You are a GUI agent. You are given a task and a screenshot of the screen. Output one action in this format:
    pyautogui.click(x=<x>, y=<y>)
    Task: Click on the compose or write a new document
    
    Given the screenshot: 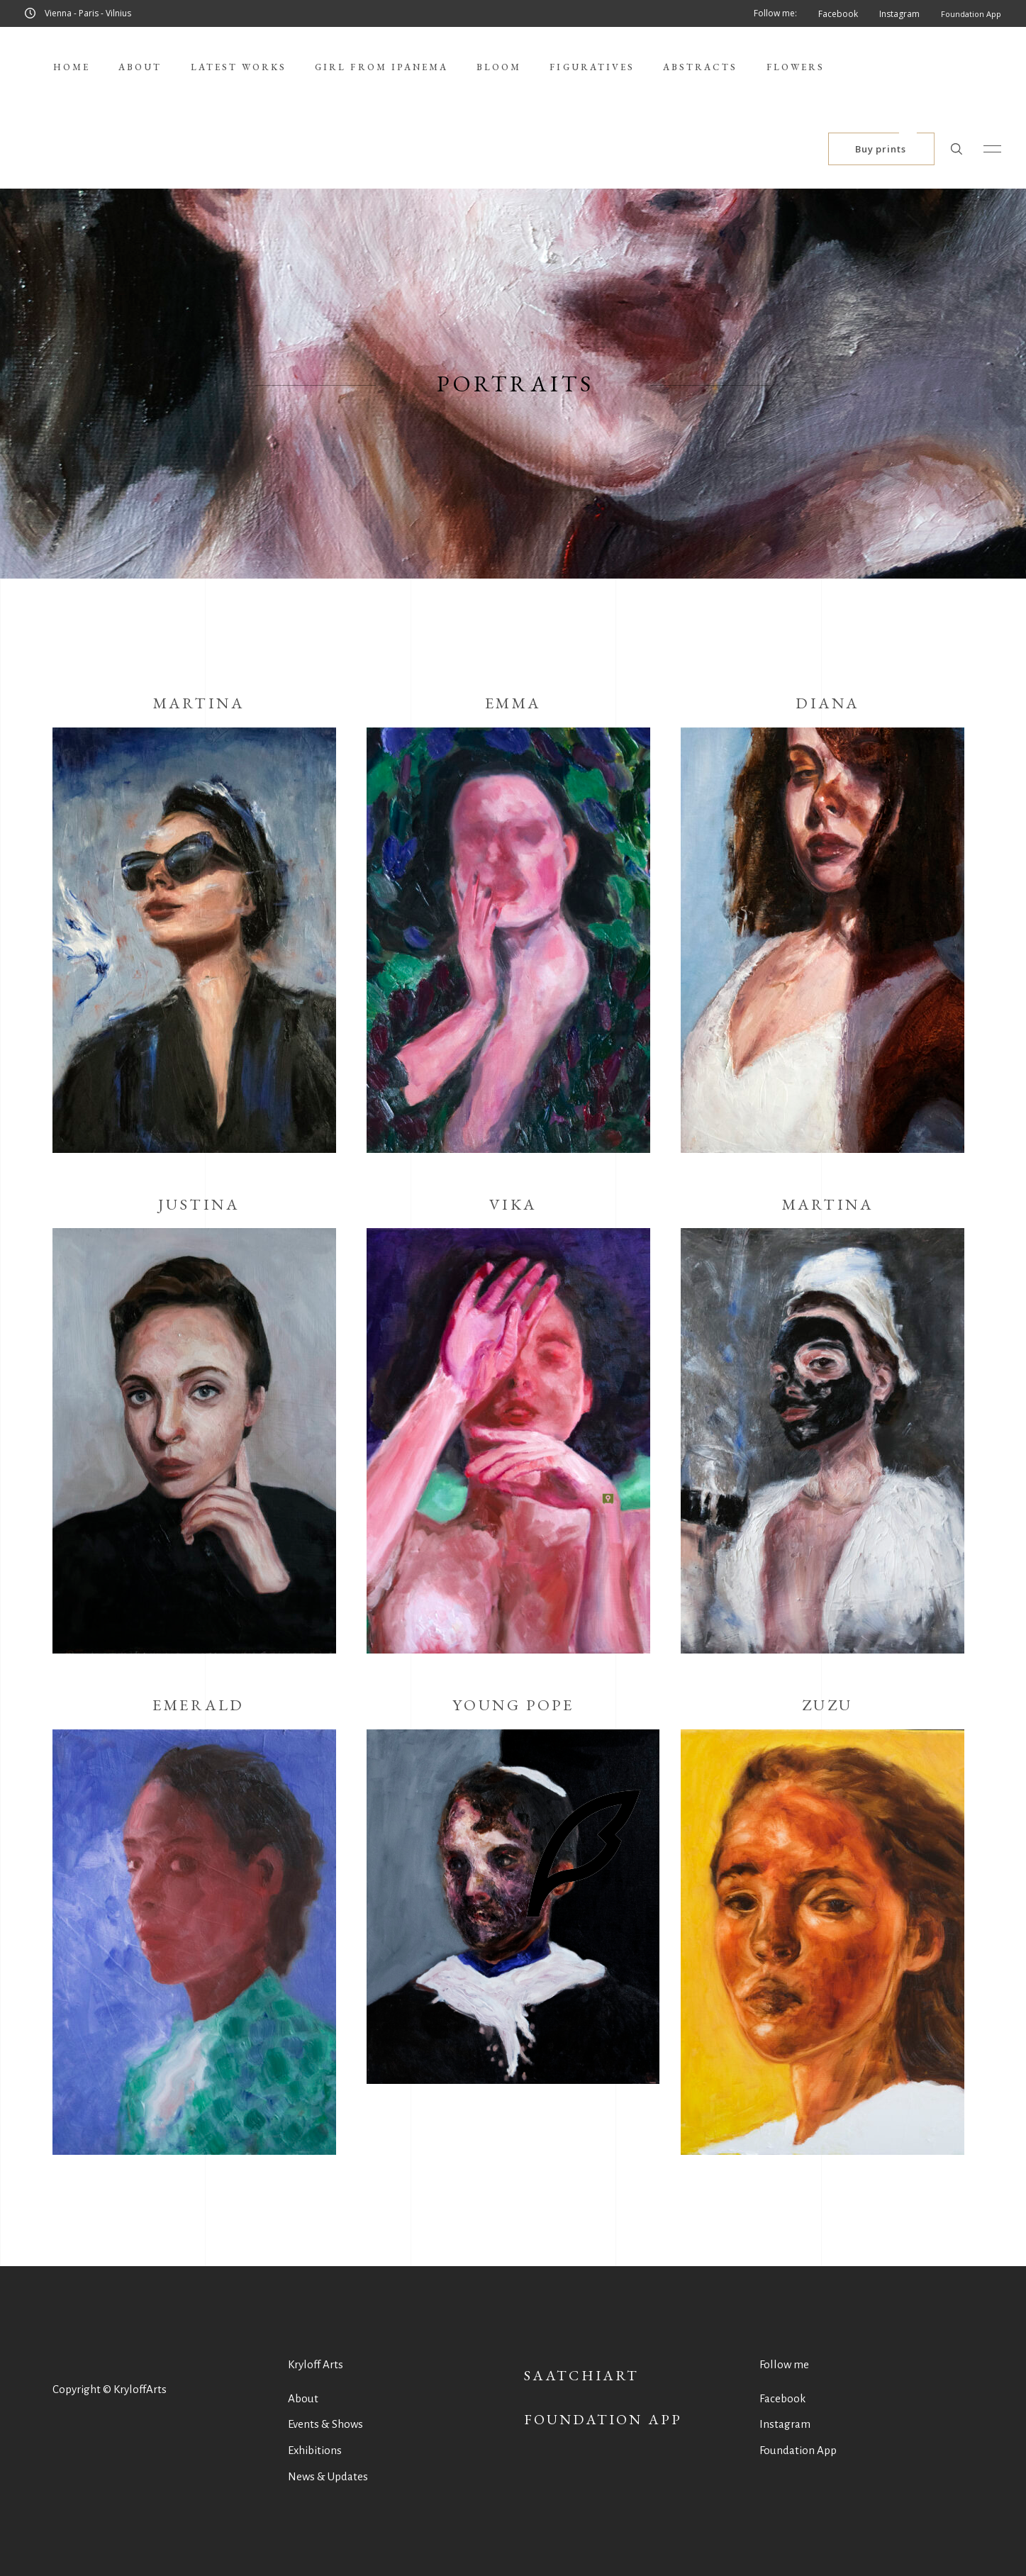 What is the action you would take?
    pyautogui.click(x=584, y=1853)
    